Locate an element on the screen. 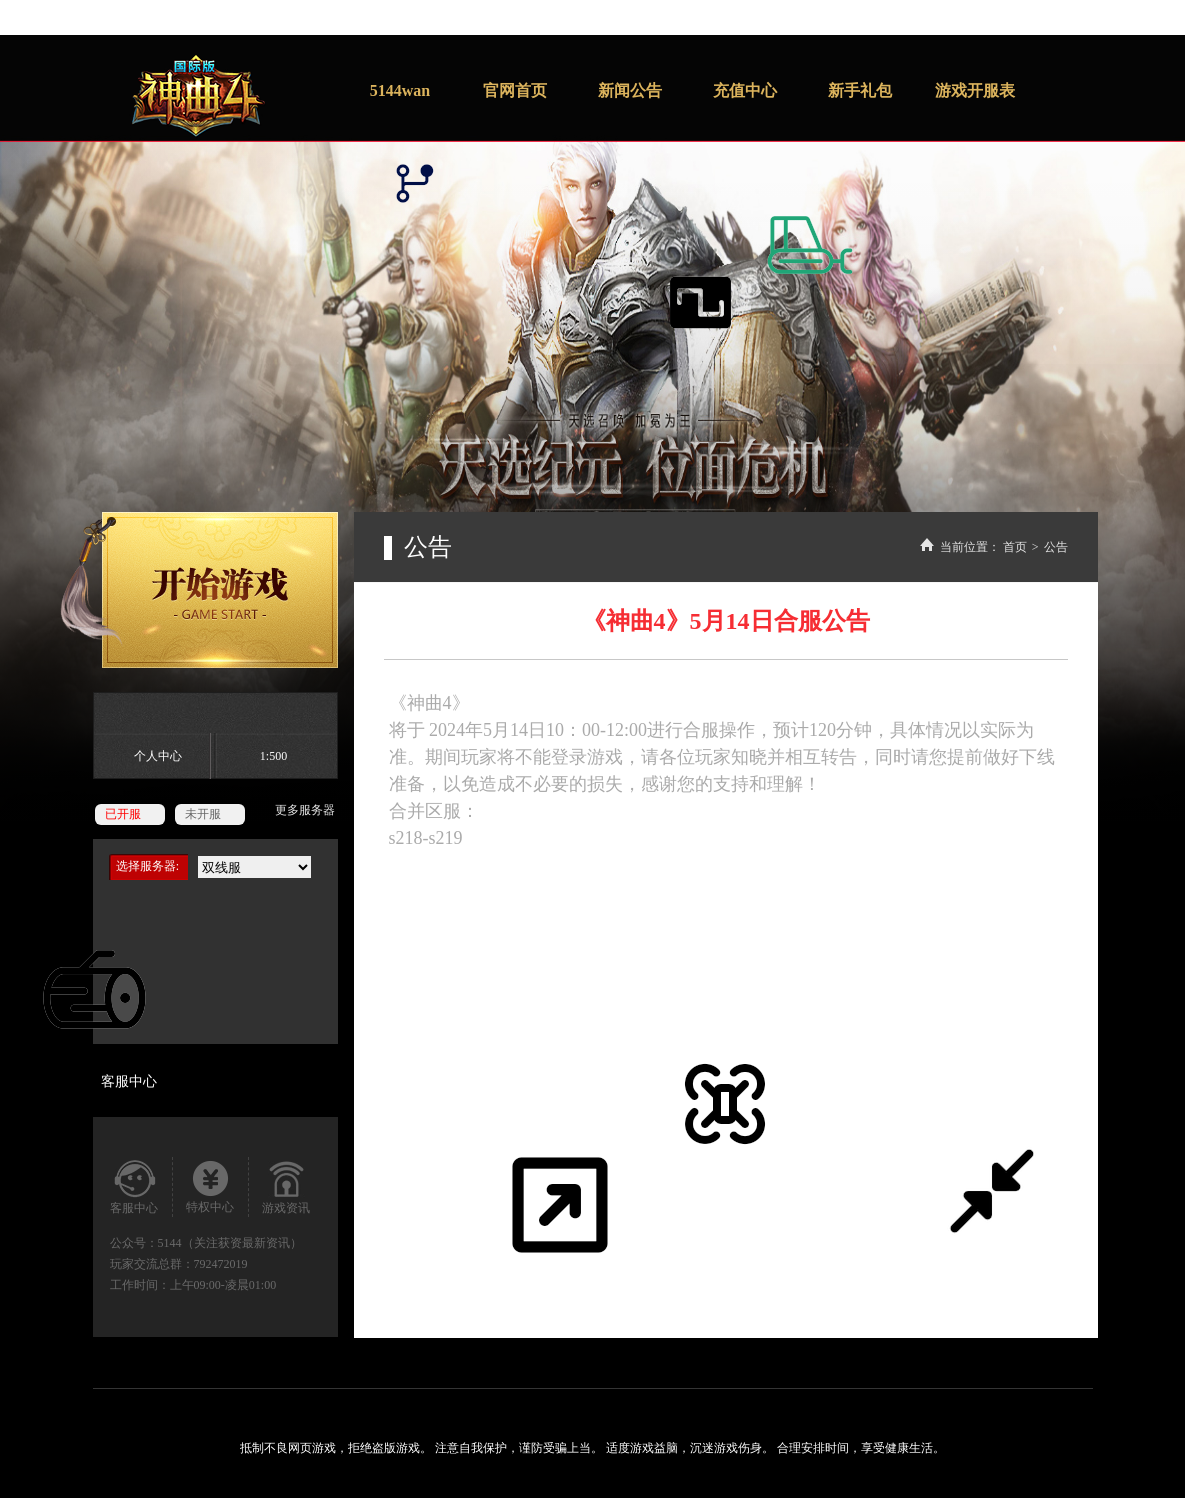 The height and width of the screenshot is (1498, 1185). exit fullscreen mode is located at coordinates (992, 1191).